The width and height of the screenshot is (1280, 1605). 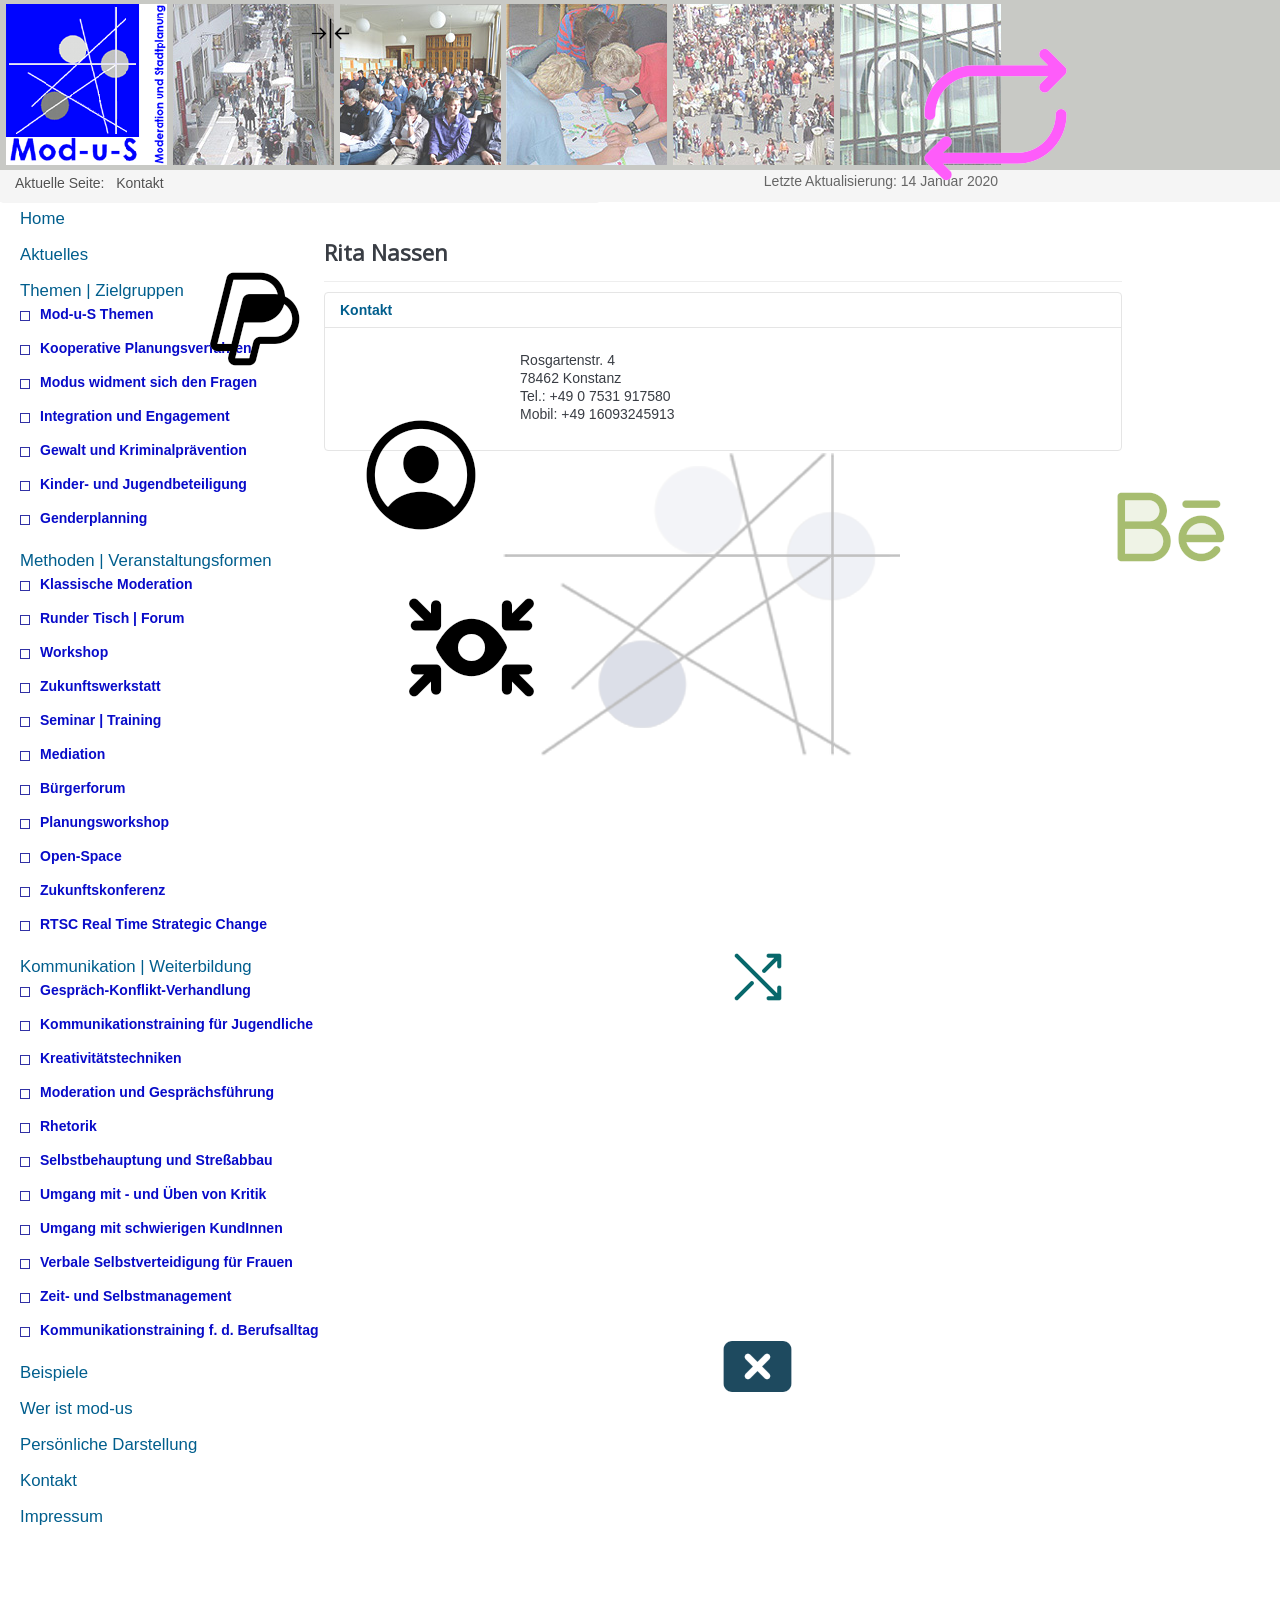 What do you see at coordinates (995, 114) in the screenshot?
I see `enable repeat mode for media playback` at bounding box center [995, 114].